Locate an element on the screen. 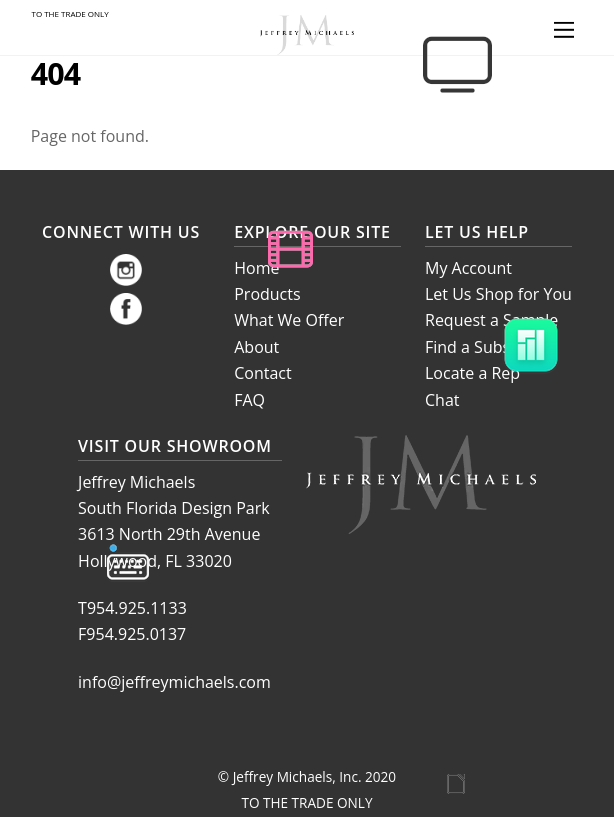 The width and height of the screenshot is (614, 817). open LibreOffice suite is located at coordinates (456, 784).